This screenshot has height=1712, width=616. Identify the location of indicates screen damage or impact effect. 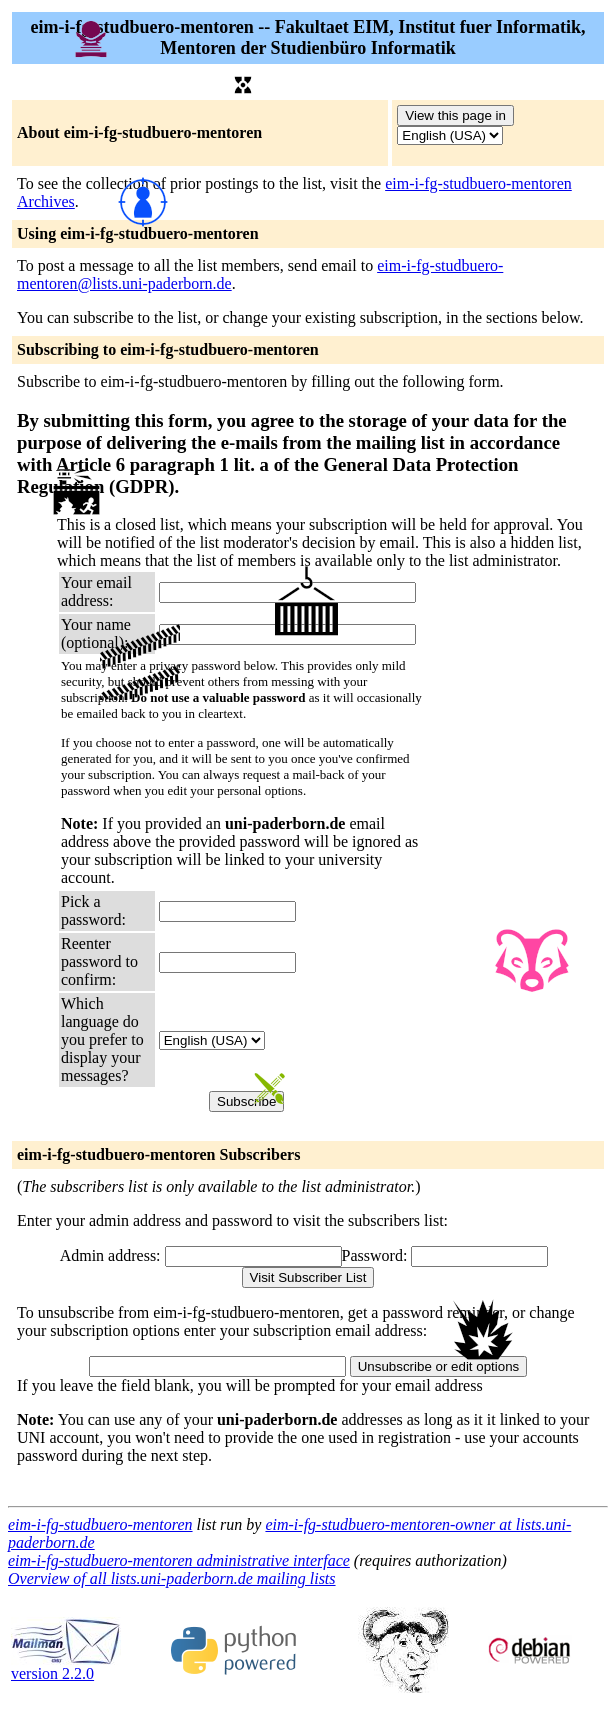
(482, 1329).